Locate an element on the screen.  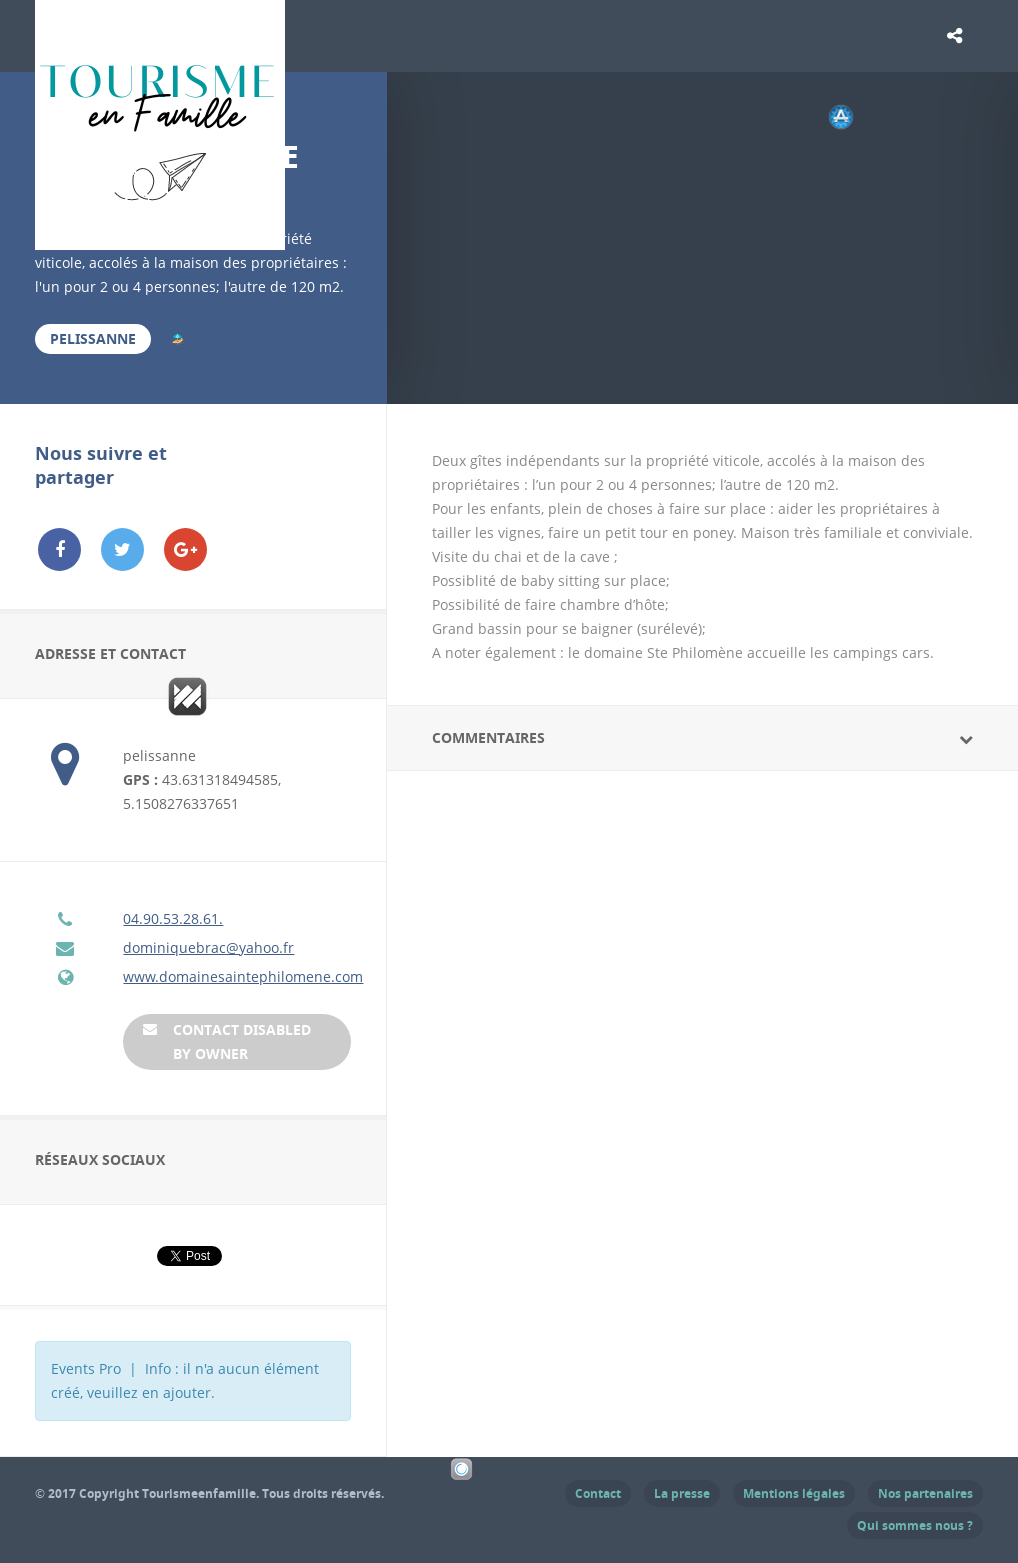
open software properties settings is located at coordinates (841, 117).